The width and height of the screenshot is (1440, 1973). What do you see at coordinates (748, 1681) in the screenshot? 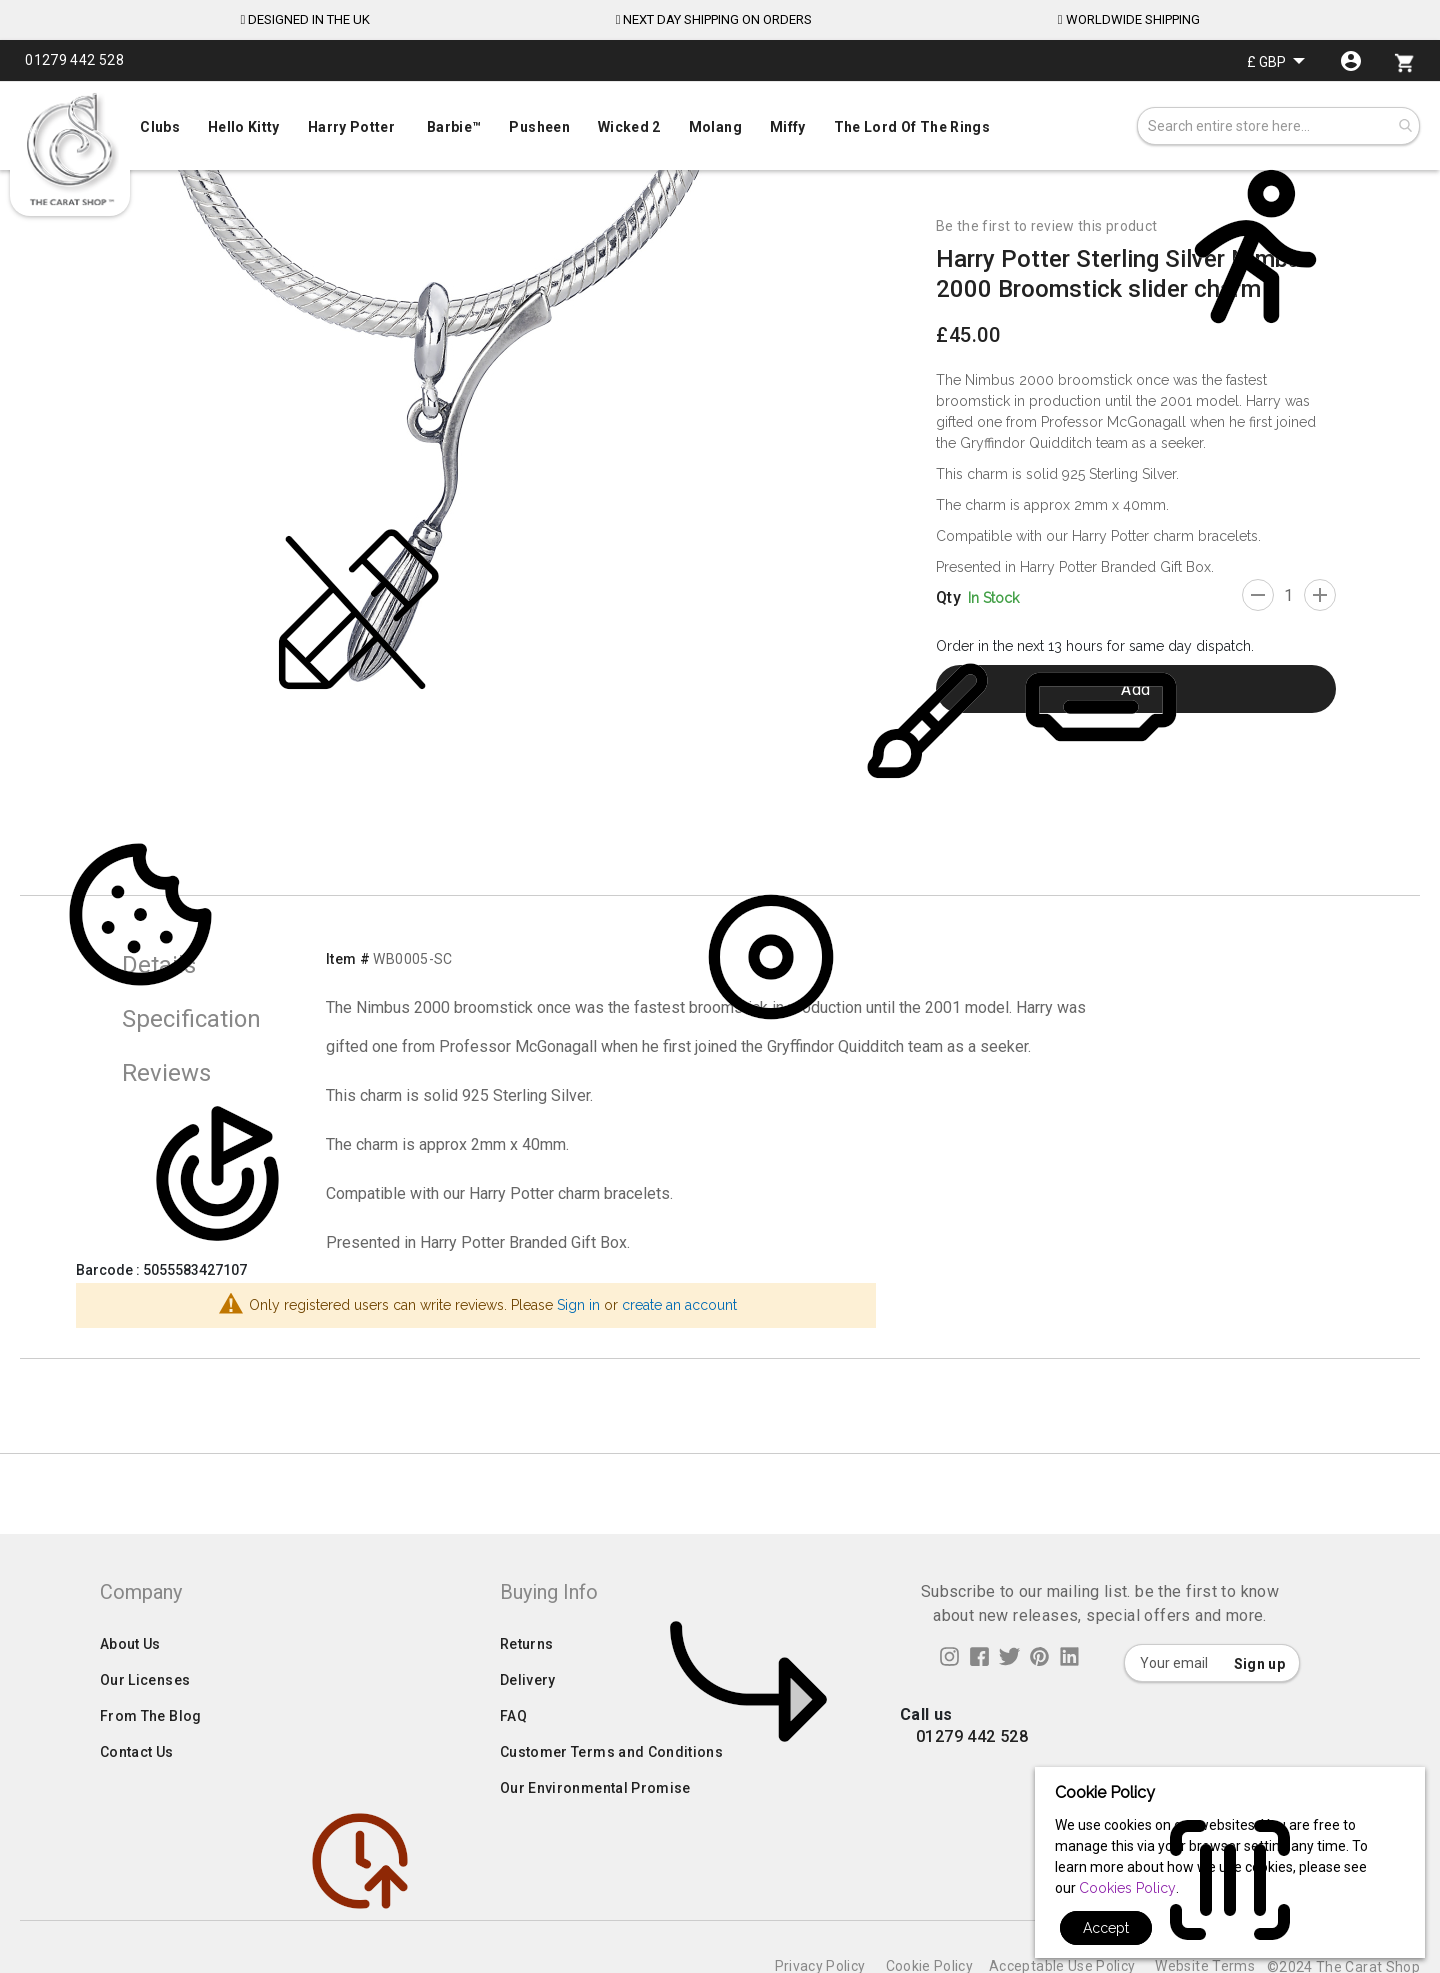
I see `reply to a message or comment` at bounding box center [748, 1681].